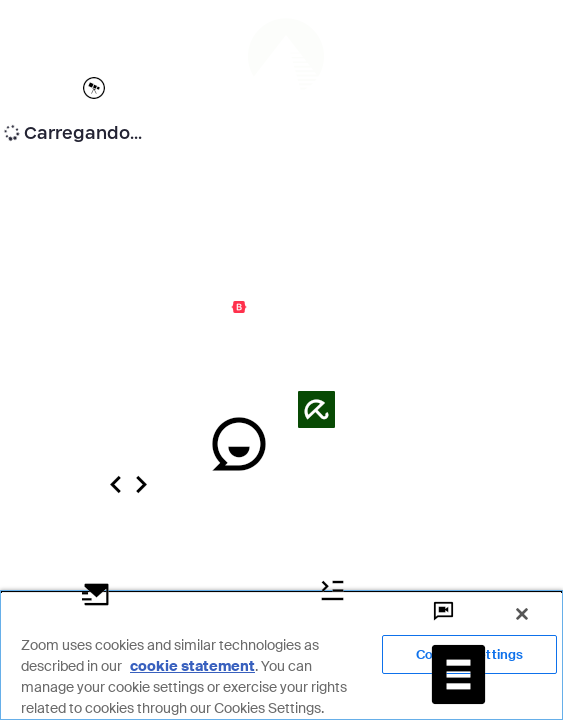 Image resolution: width=563 pixels, height=720 pixels. Describe the element at coordinates (458, 674) in the screenshot. I see `view document list` at that location.